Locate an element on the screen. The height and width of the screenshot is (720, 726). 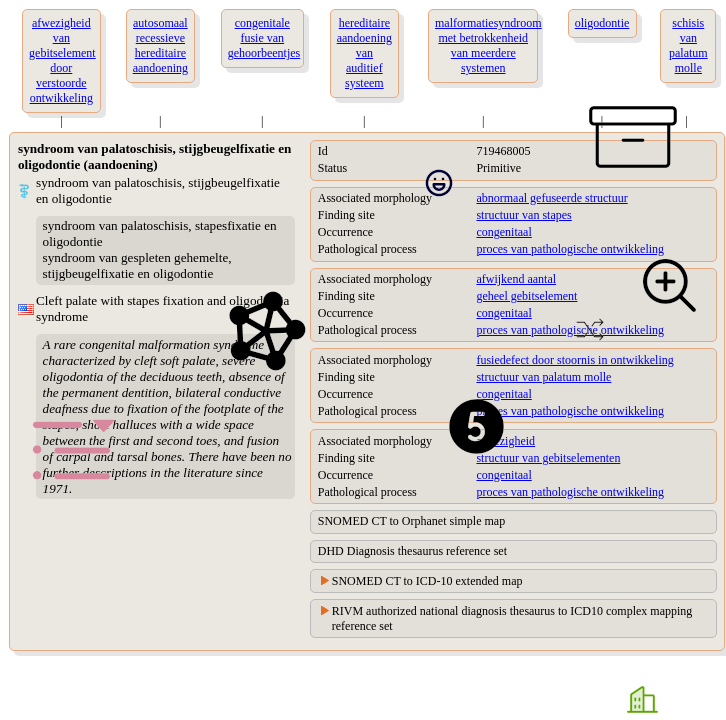
indicates step 5 in a multi-step process is located at coordinates (476, 426).